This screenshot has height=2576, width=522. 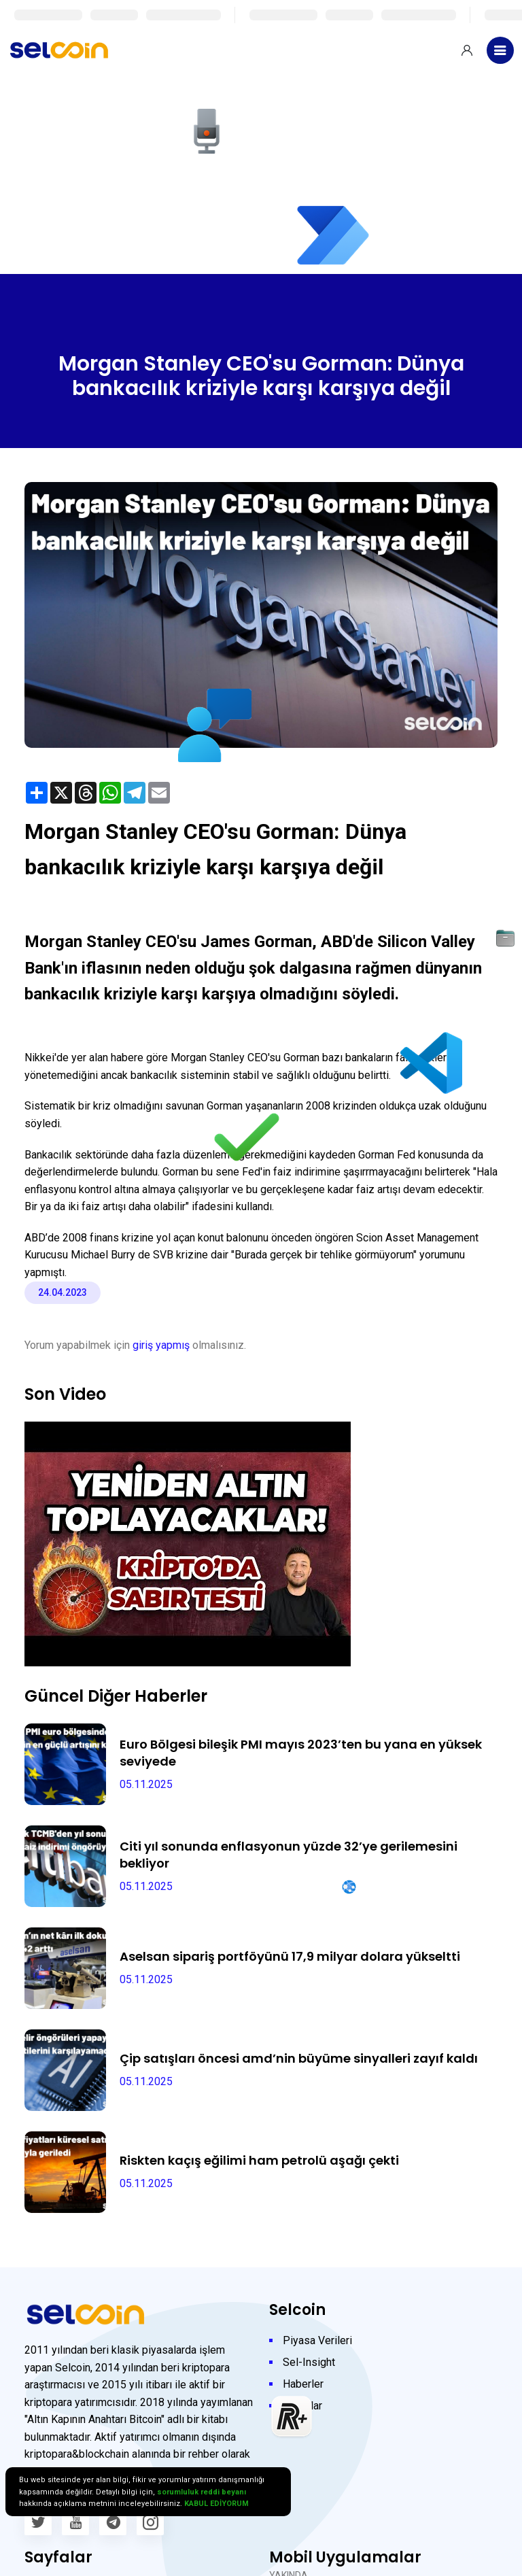 I want to click on indicates task or action completed successfully, so click(x=247, y=1139).